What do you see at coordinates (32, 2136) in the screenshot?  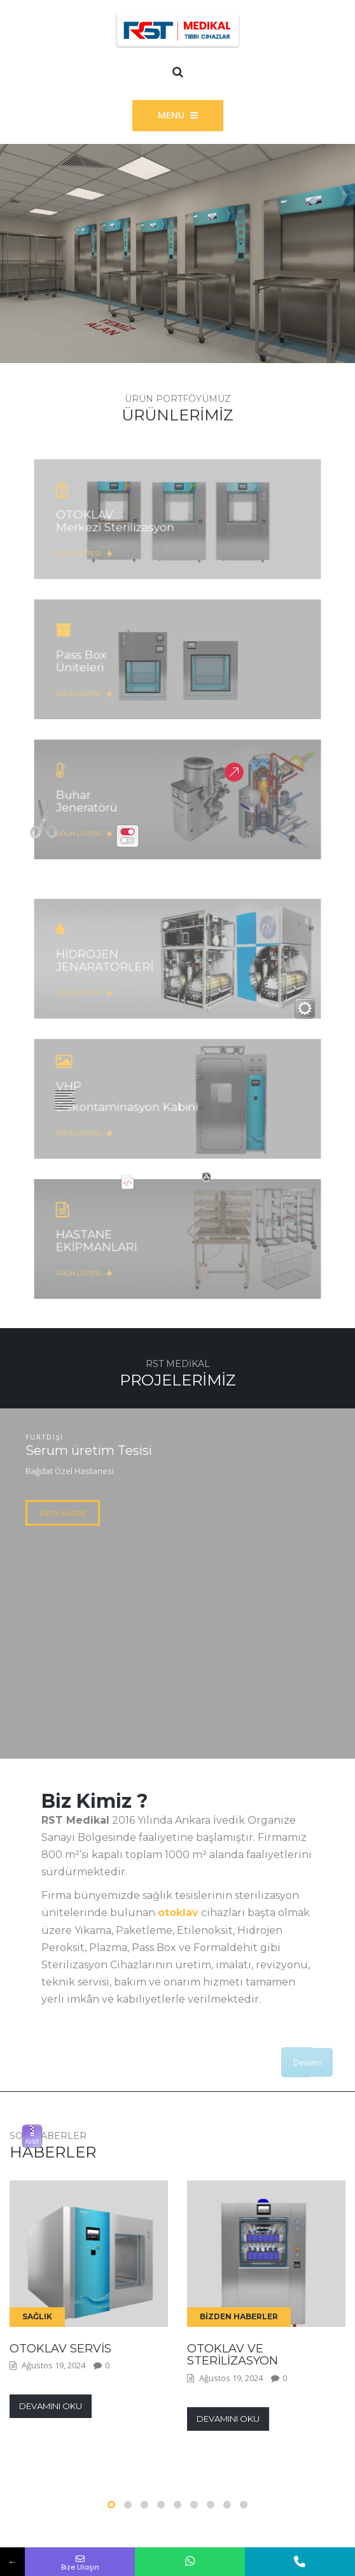 I see `a compressed RAR archive file` at bounding box center [32, 2136].